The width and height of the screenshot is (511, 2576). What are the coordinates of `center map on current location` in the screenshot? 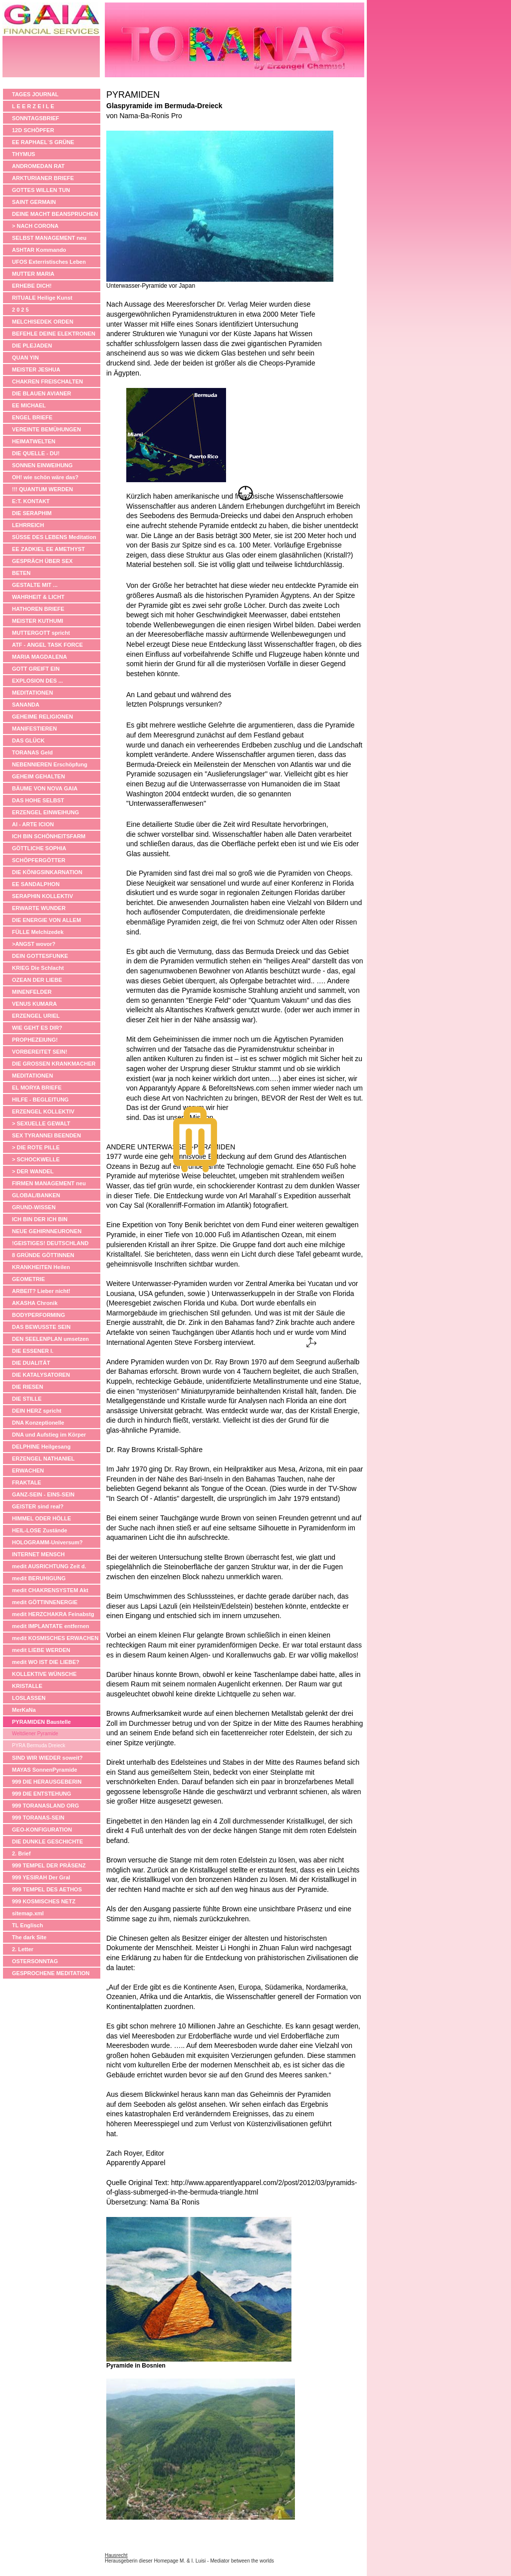 It's located at (246, 493).